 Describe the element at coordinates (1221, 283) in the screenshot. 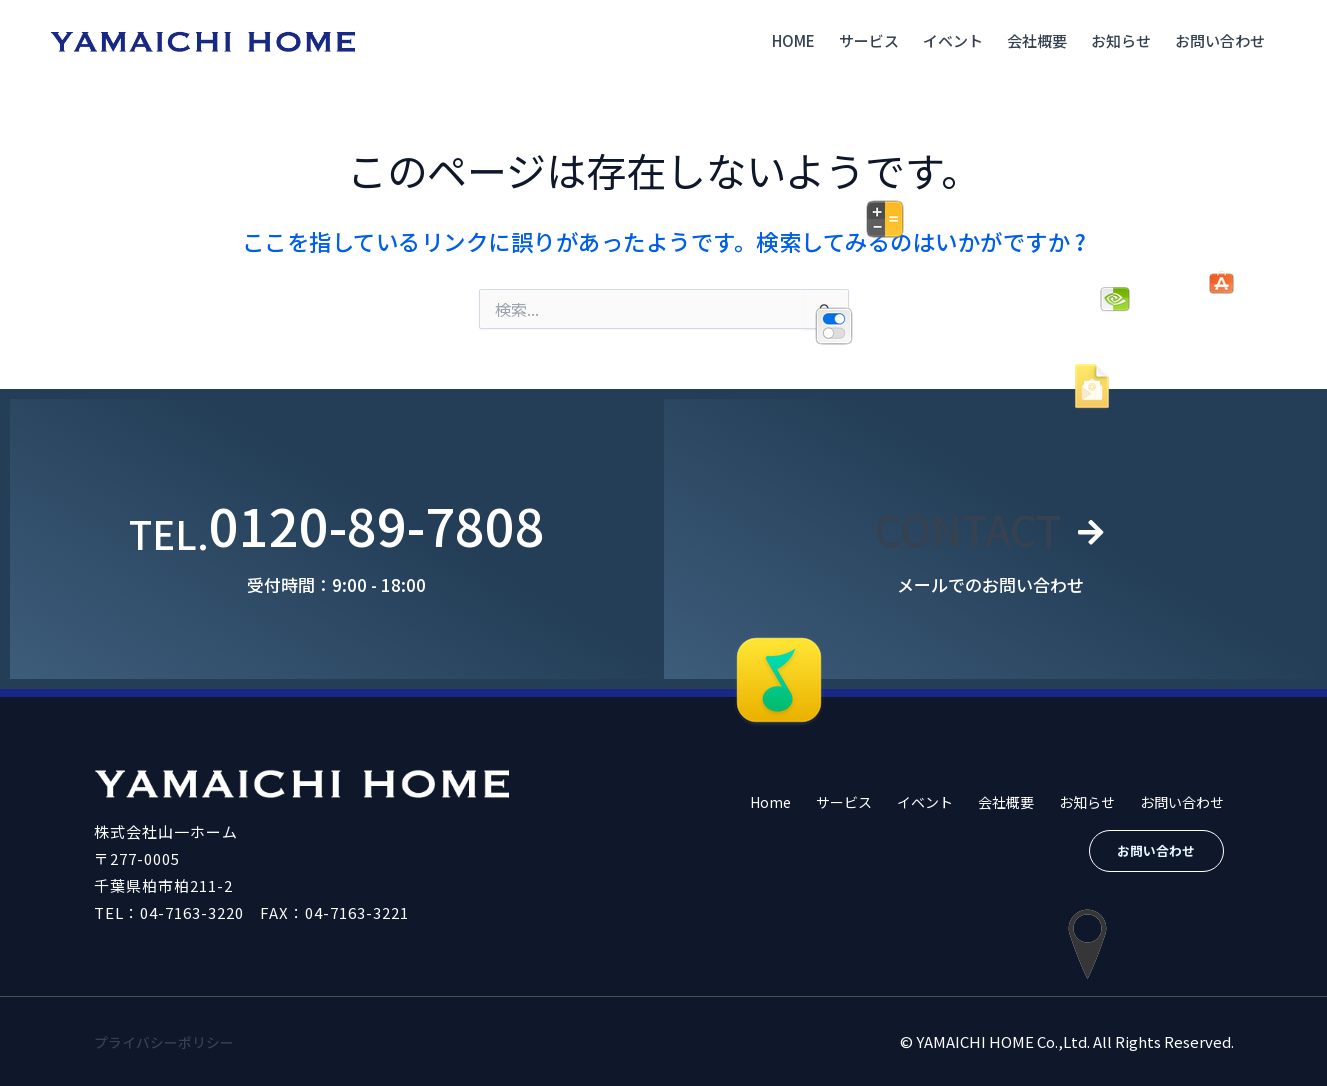

I see `open the Ubuntu Software Center` at that location.